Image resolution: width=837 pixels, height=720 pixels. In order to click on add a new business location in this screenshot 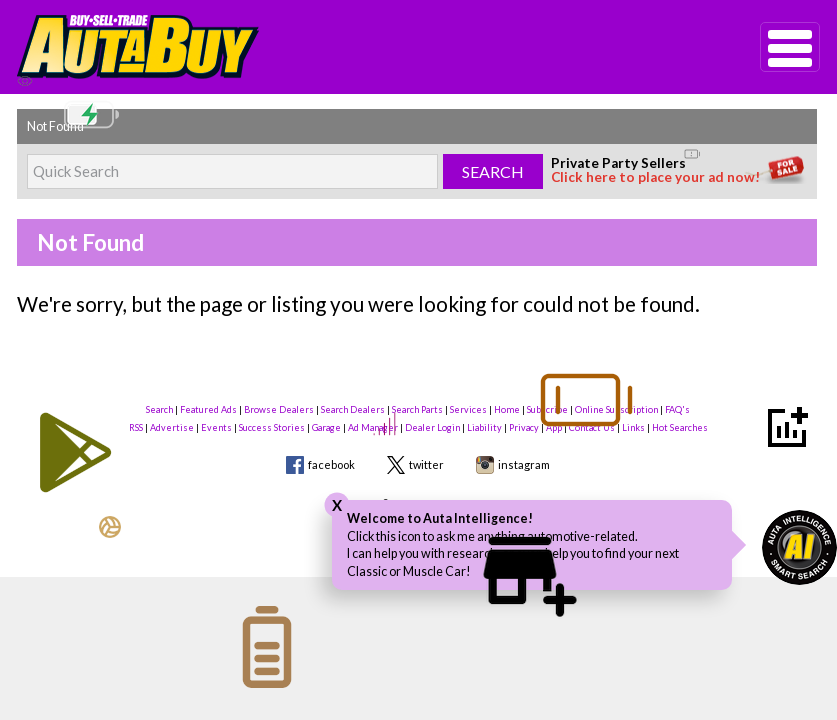, I will do `click(530, 570)`.